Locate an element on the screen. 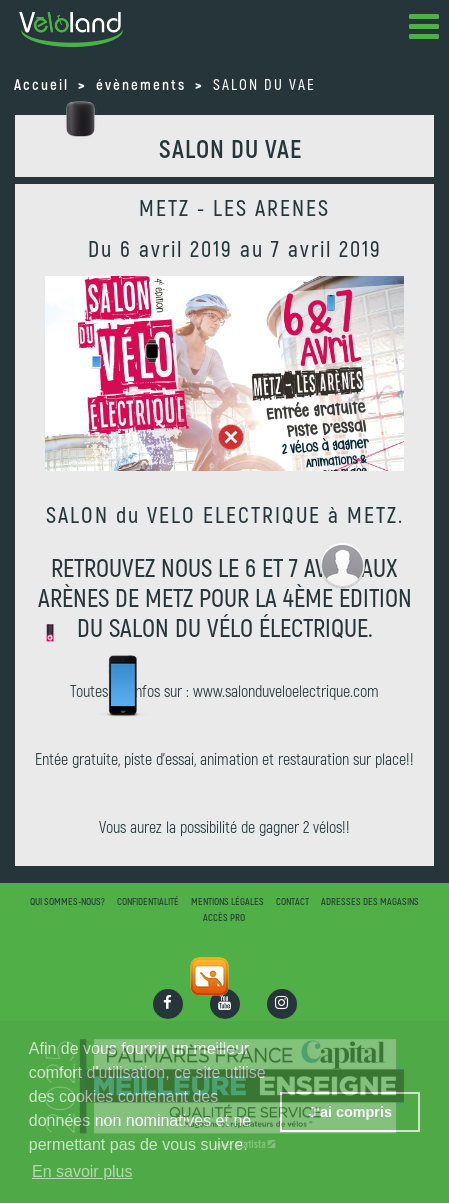  manage your connected Apple Watch SE is located at coordinates (152, 351).